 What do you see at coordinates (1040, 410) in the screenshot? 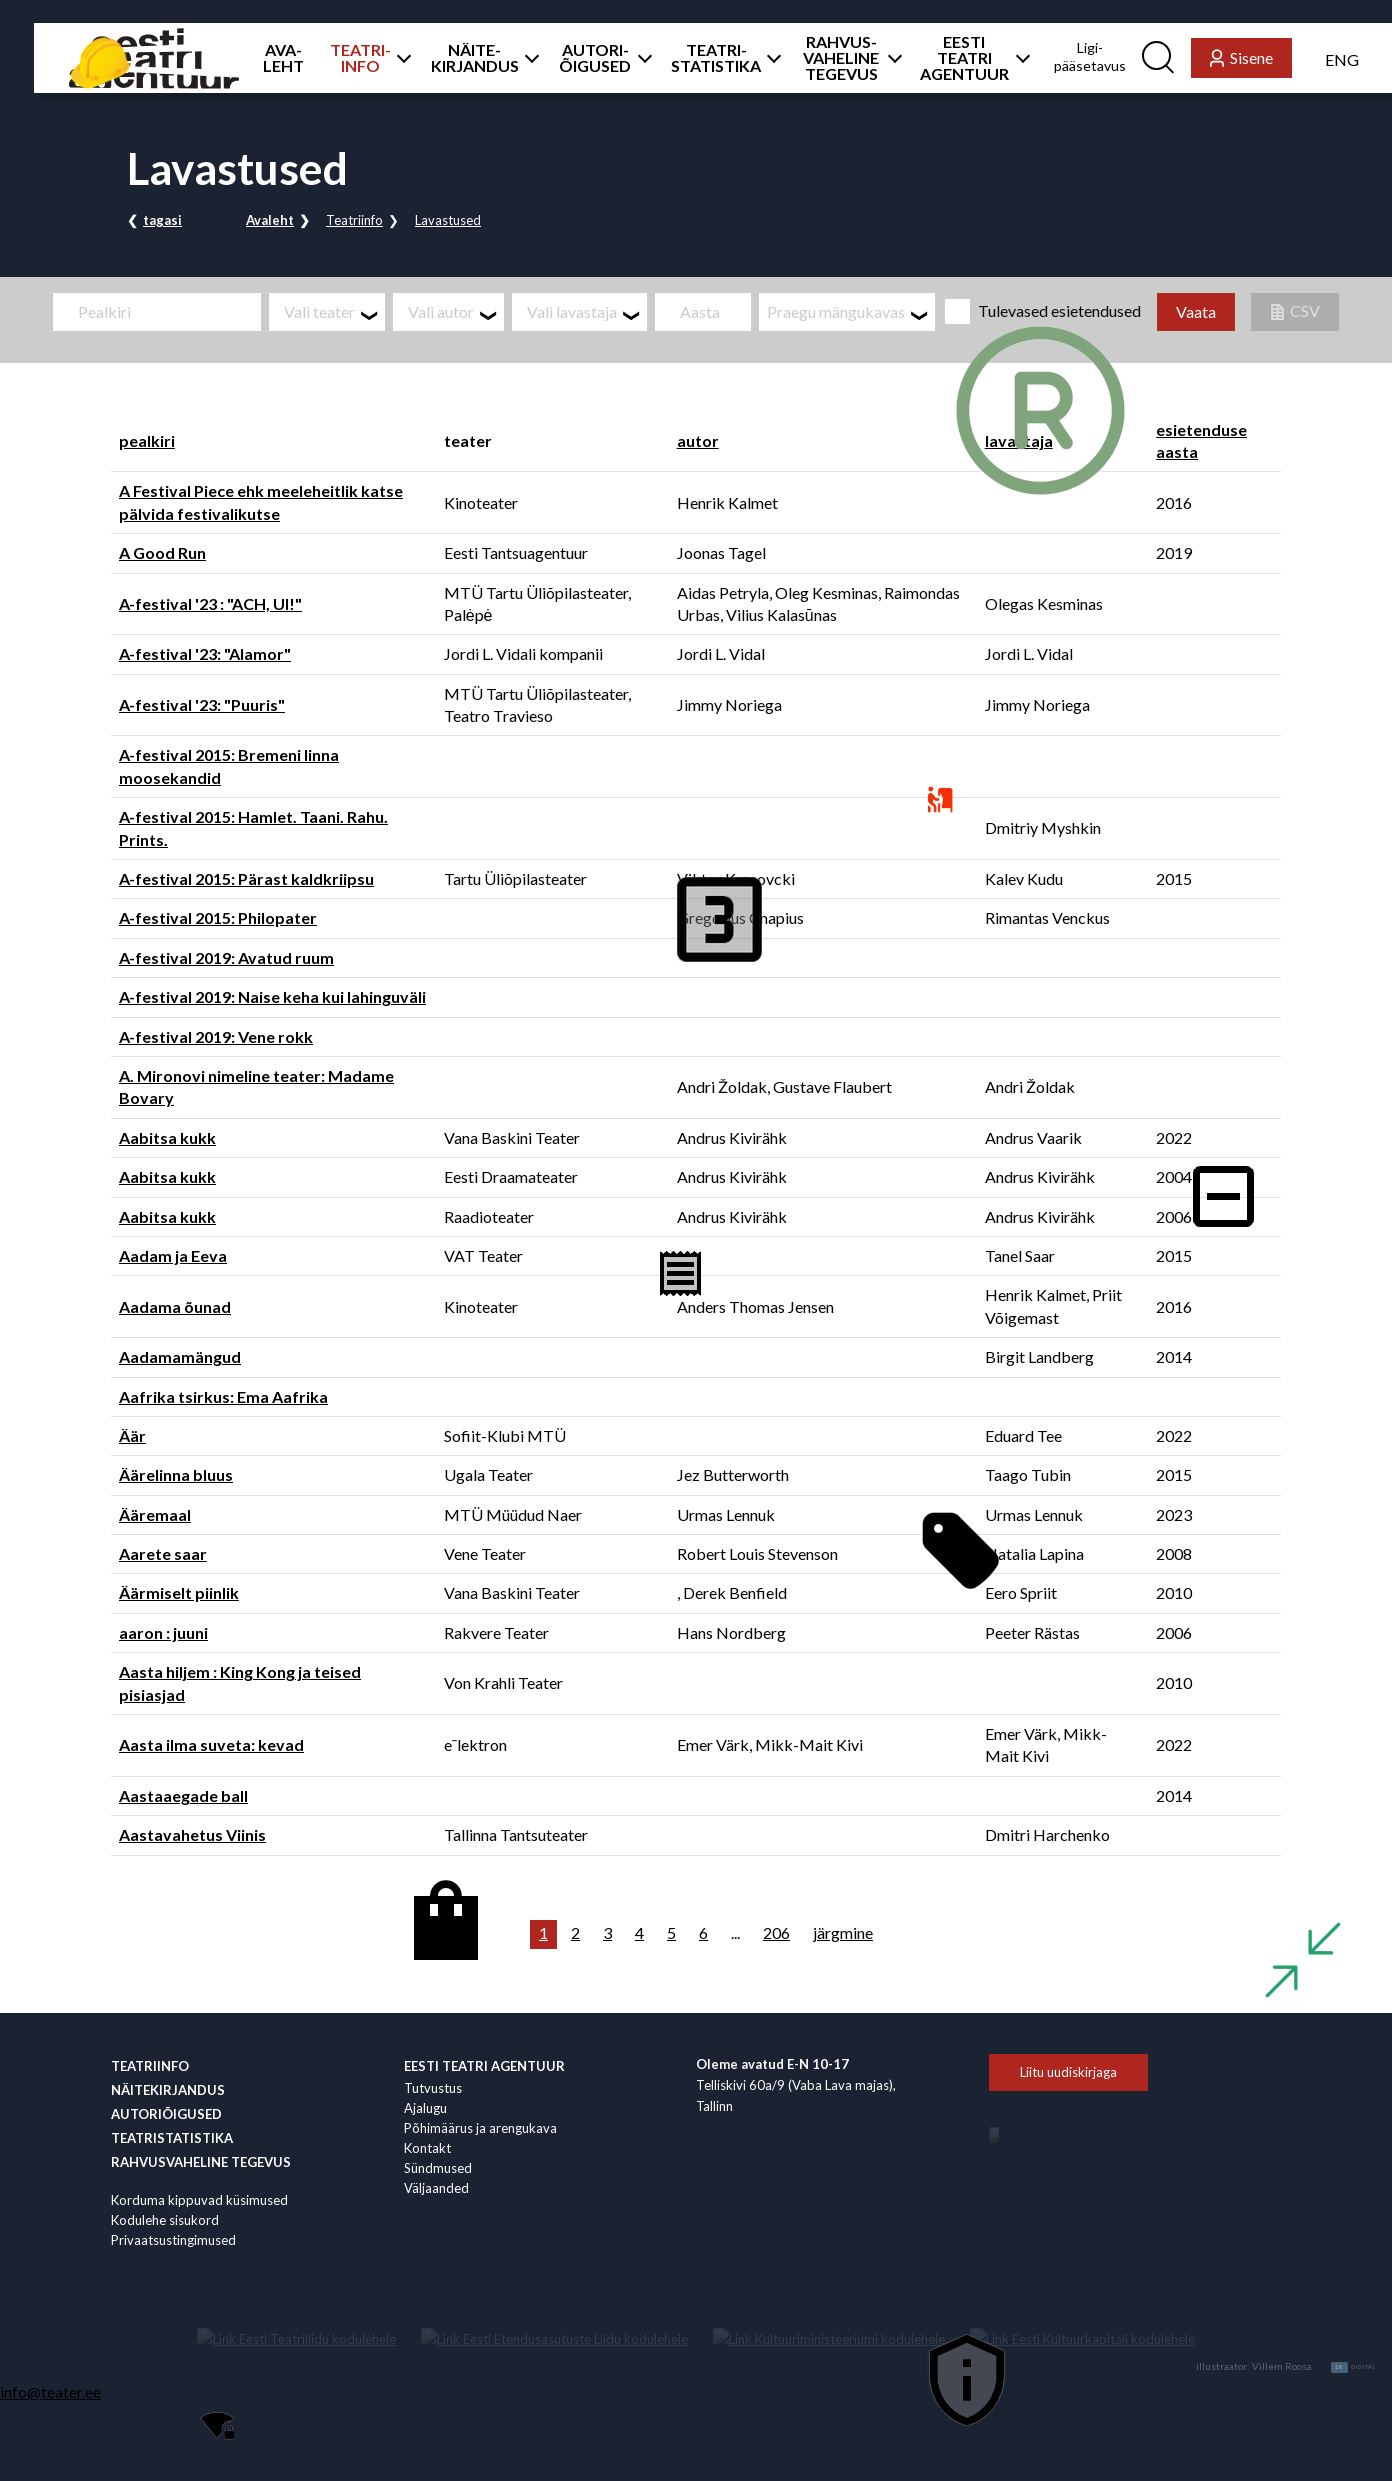
I see `indicates registered trademark status` at bounding box center [1040, 410].